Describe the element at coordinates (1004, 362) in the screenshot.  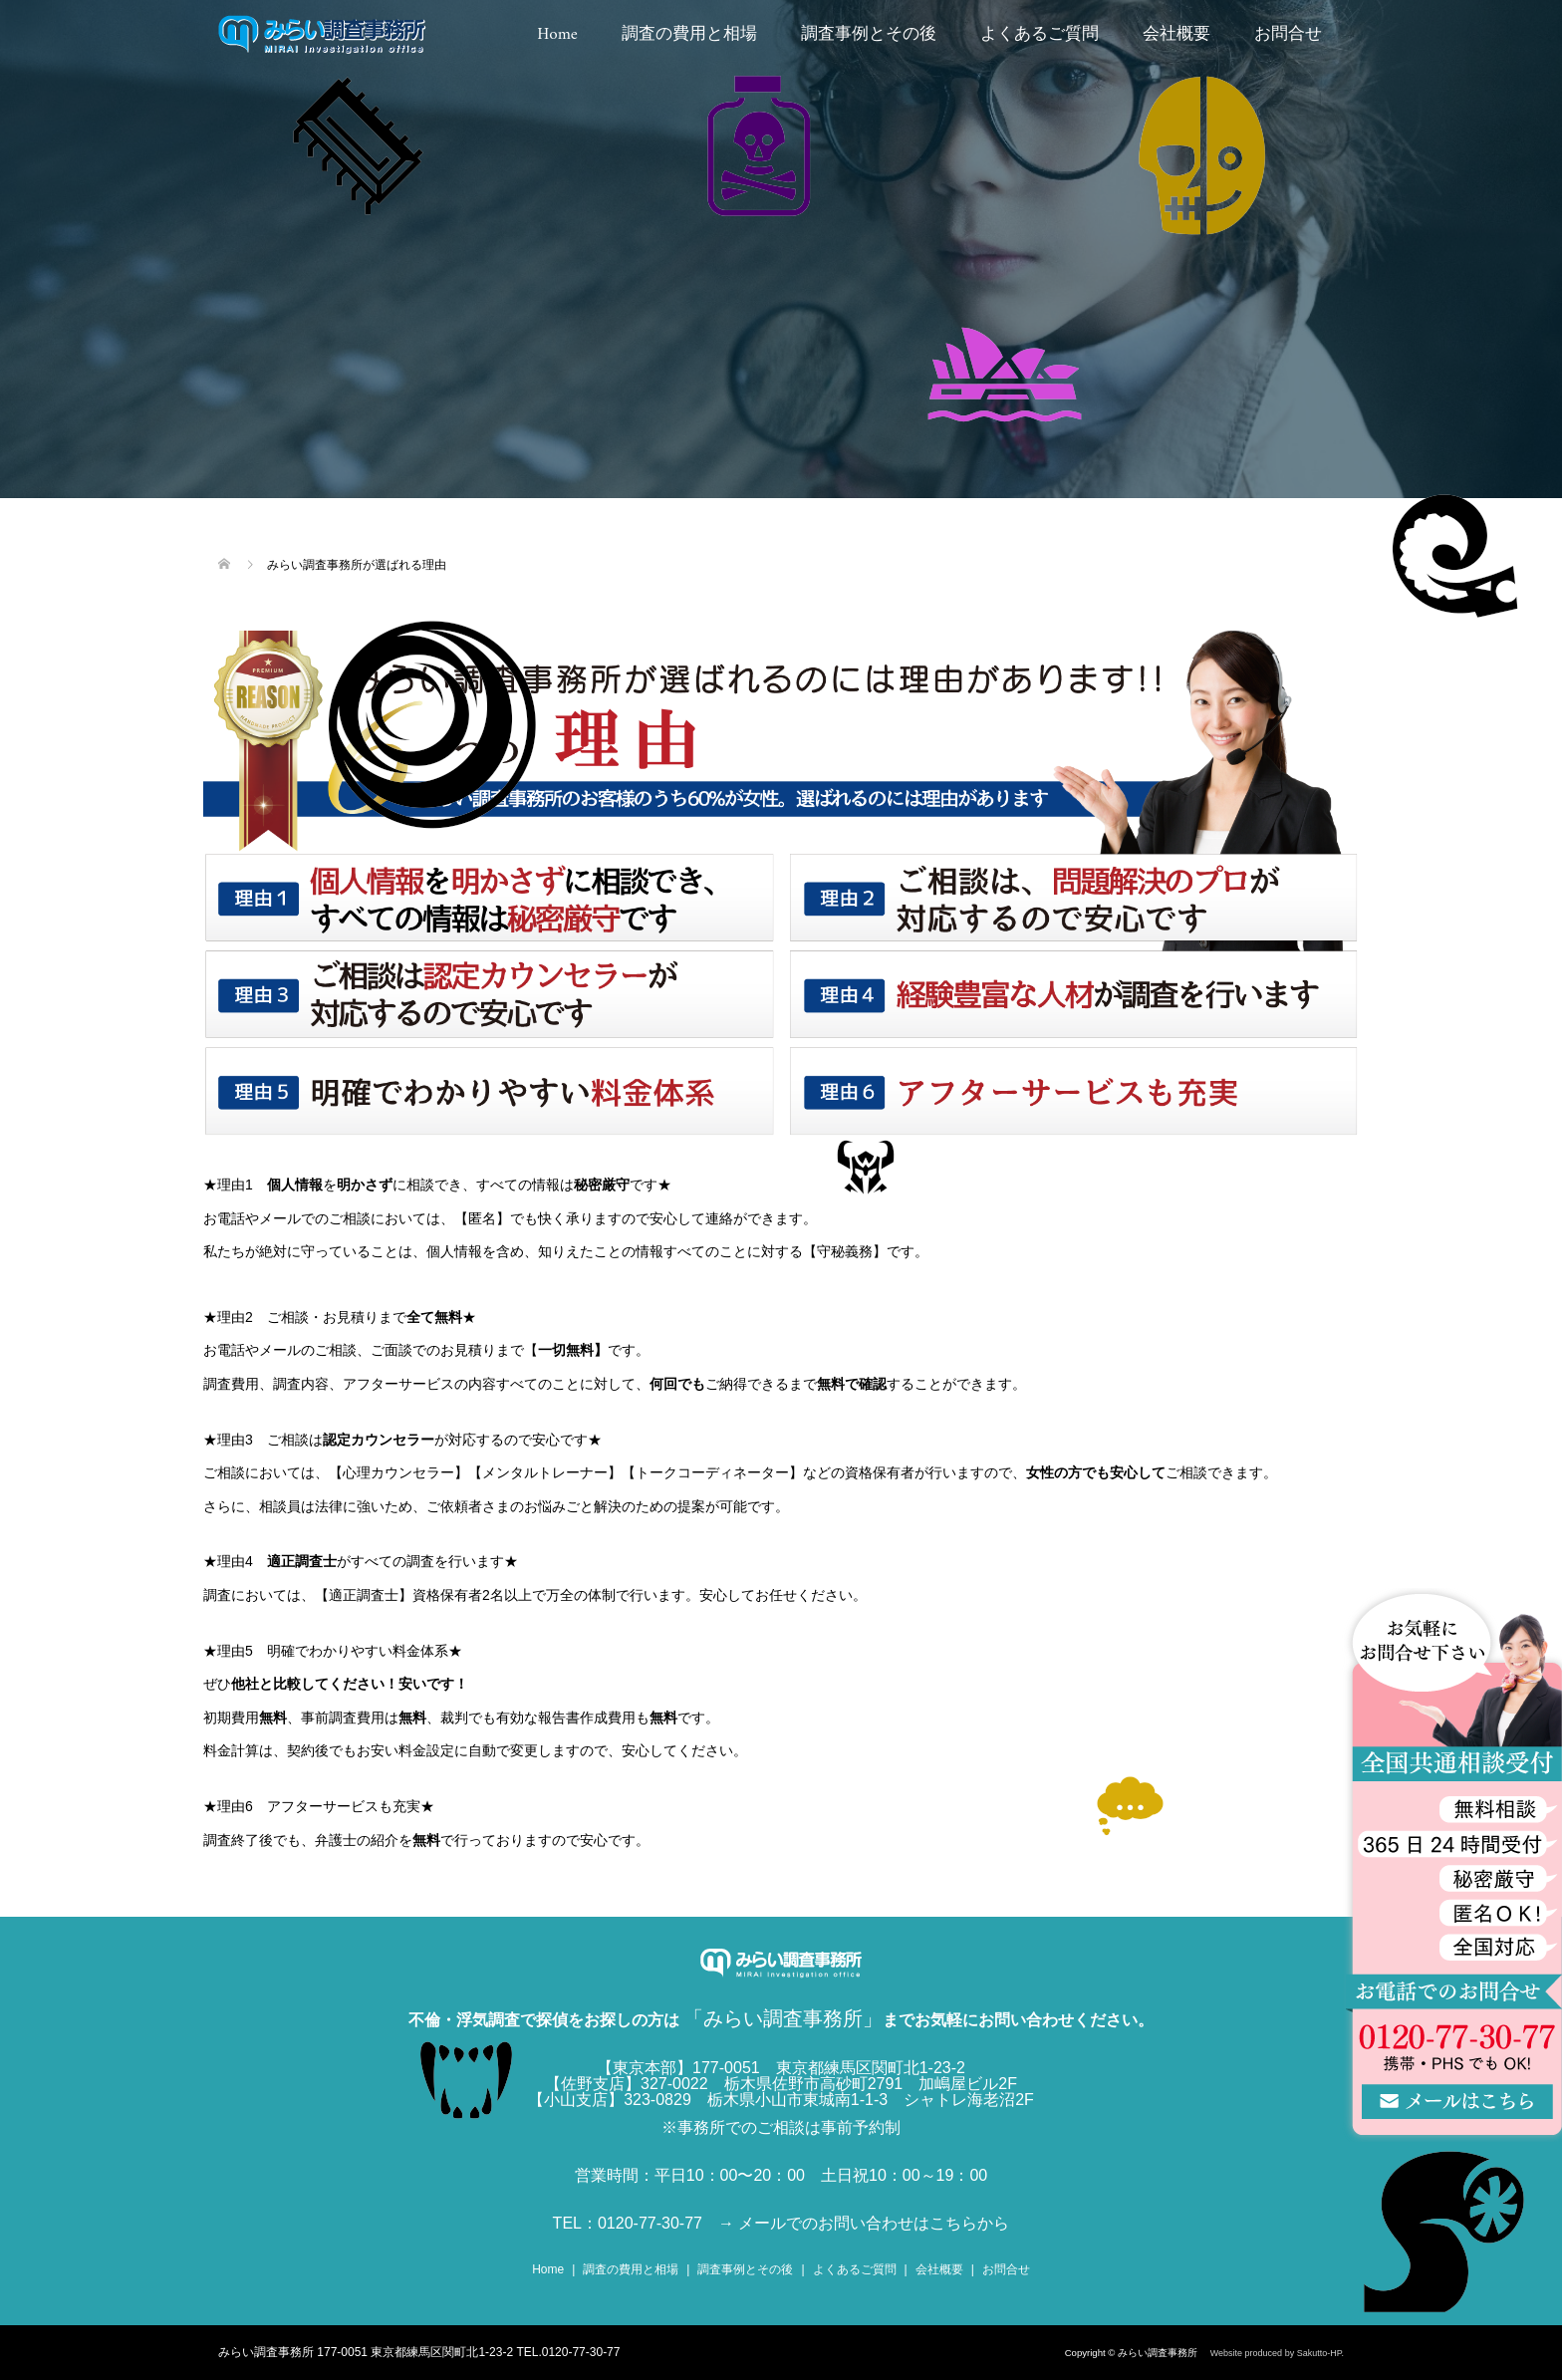
I see `view sydney opera house landmark information` at that location.